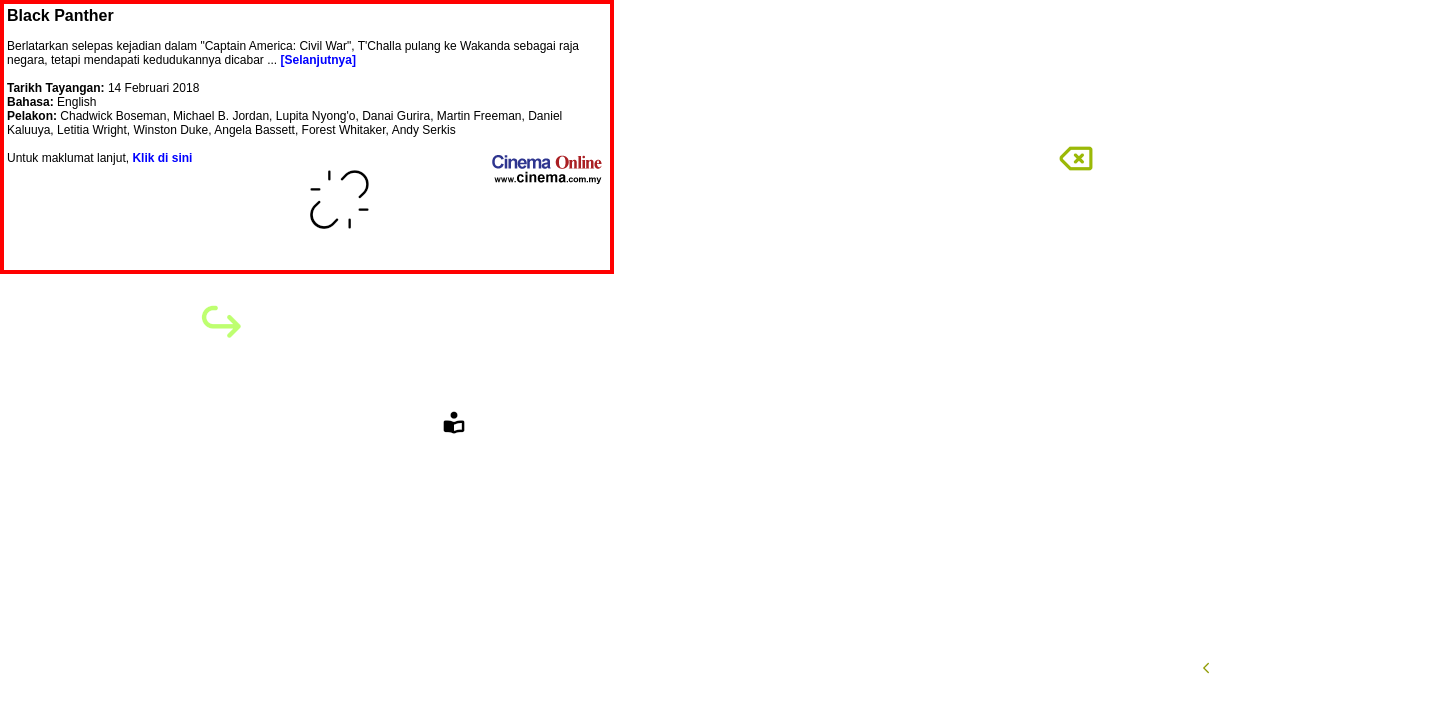 Image resolution: width=1440 pixels, height=720 pixels. I want to click on delete the previous character, so click(1075, 158).